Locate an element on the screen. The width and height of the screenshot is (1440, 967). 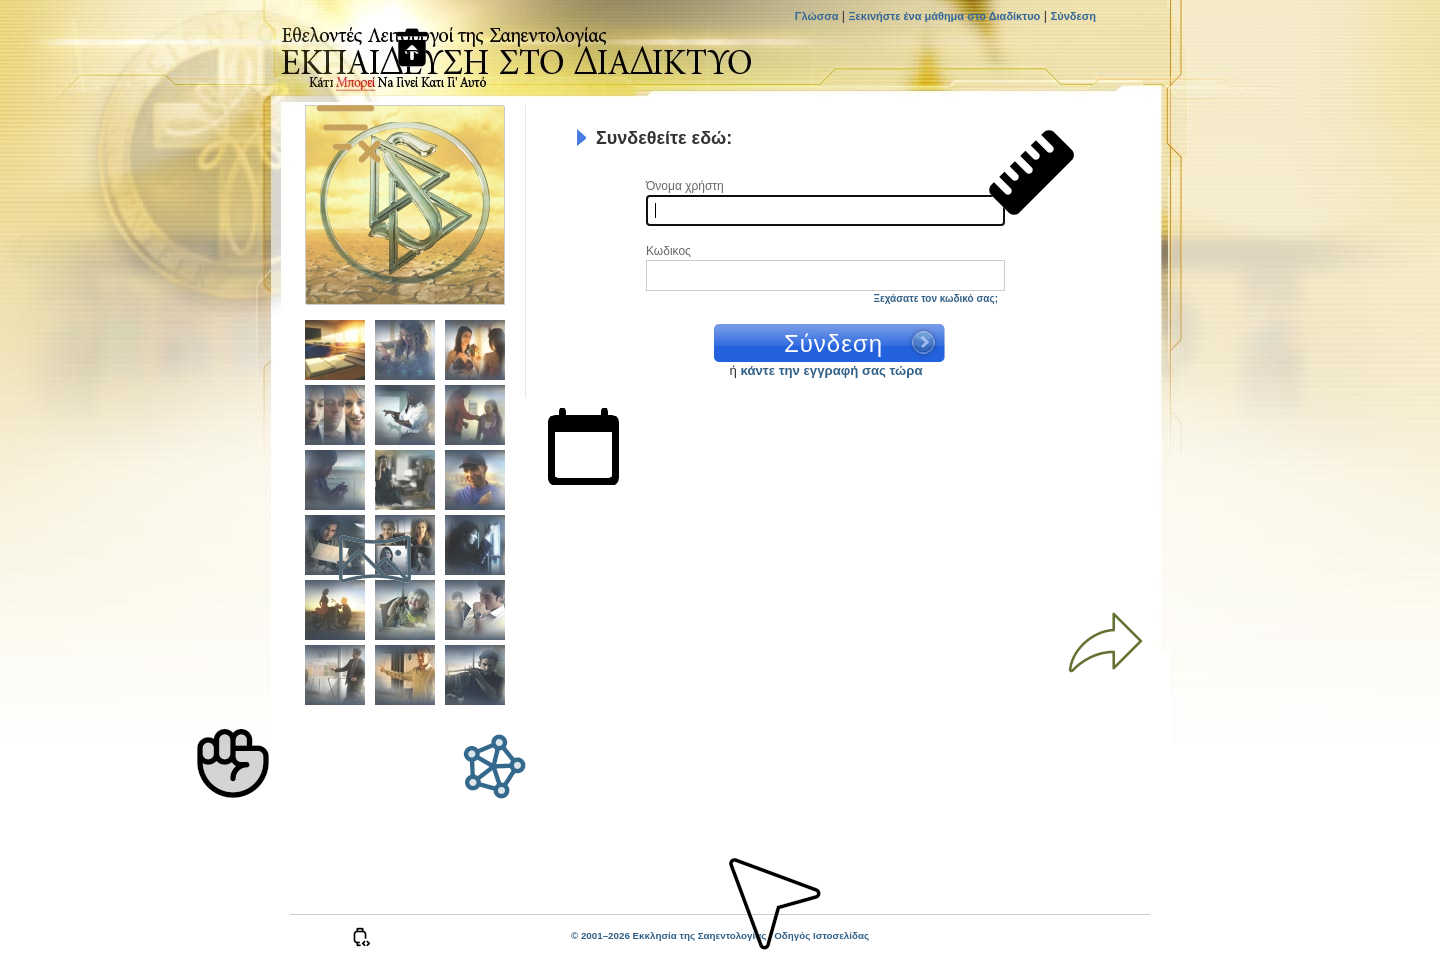
tap to get directions to a destination is located at coordinates (767, 896).